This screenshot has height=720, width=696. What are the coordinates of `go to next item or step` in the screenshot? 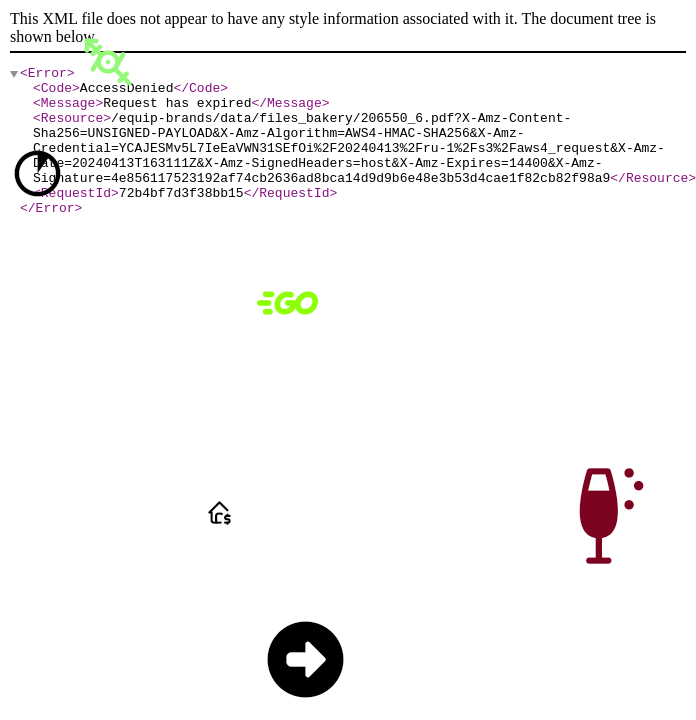 It's located at (305, 659).